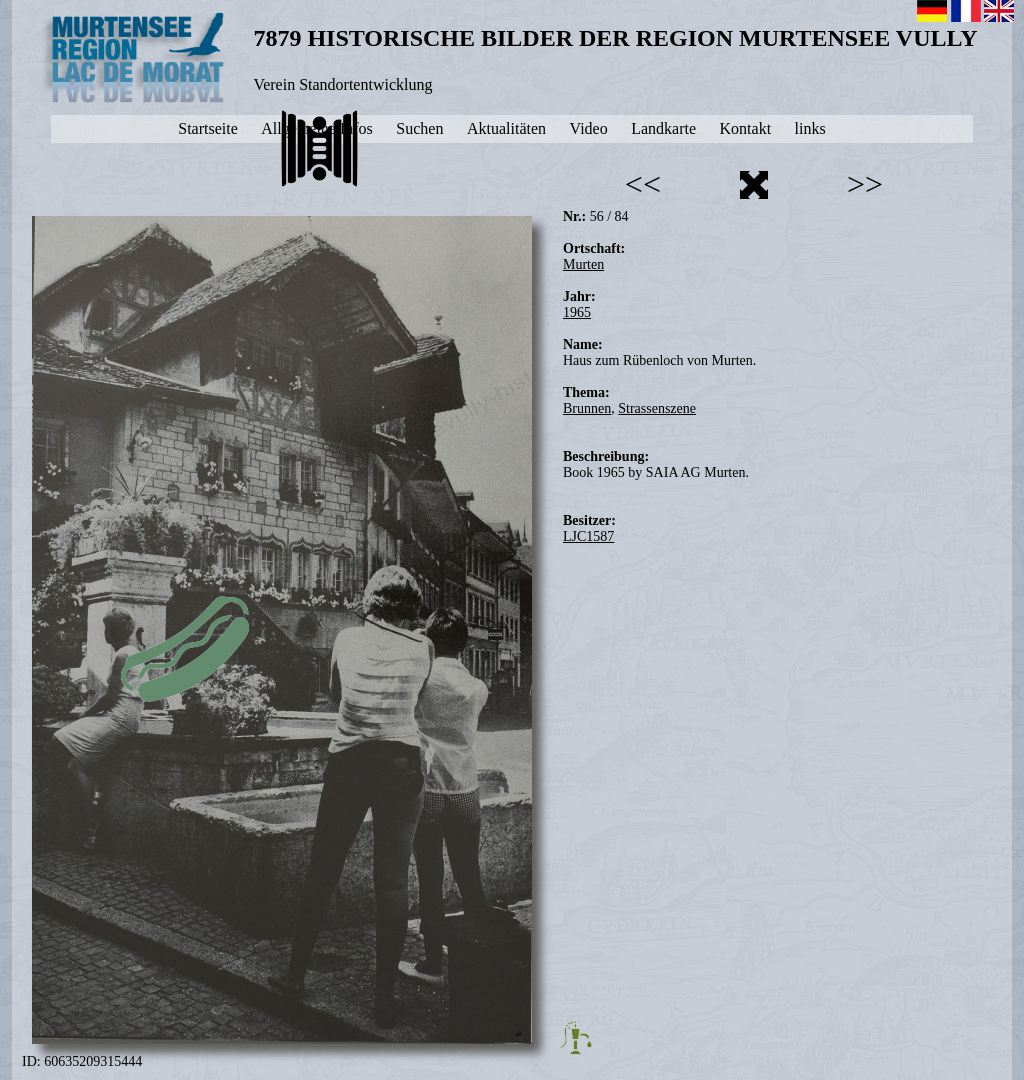  Describe the element at coordinates (185, 649) in the screenshot. I see `browse food or restaurant options` at that location.